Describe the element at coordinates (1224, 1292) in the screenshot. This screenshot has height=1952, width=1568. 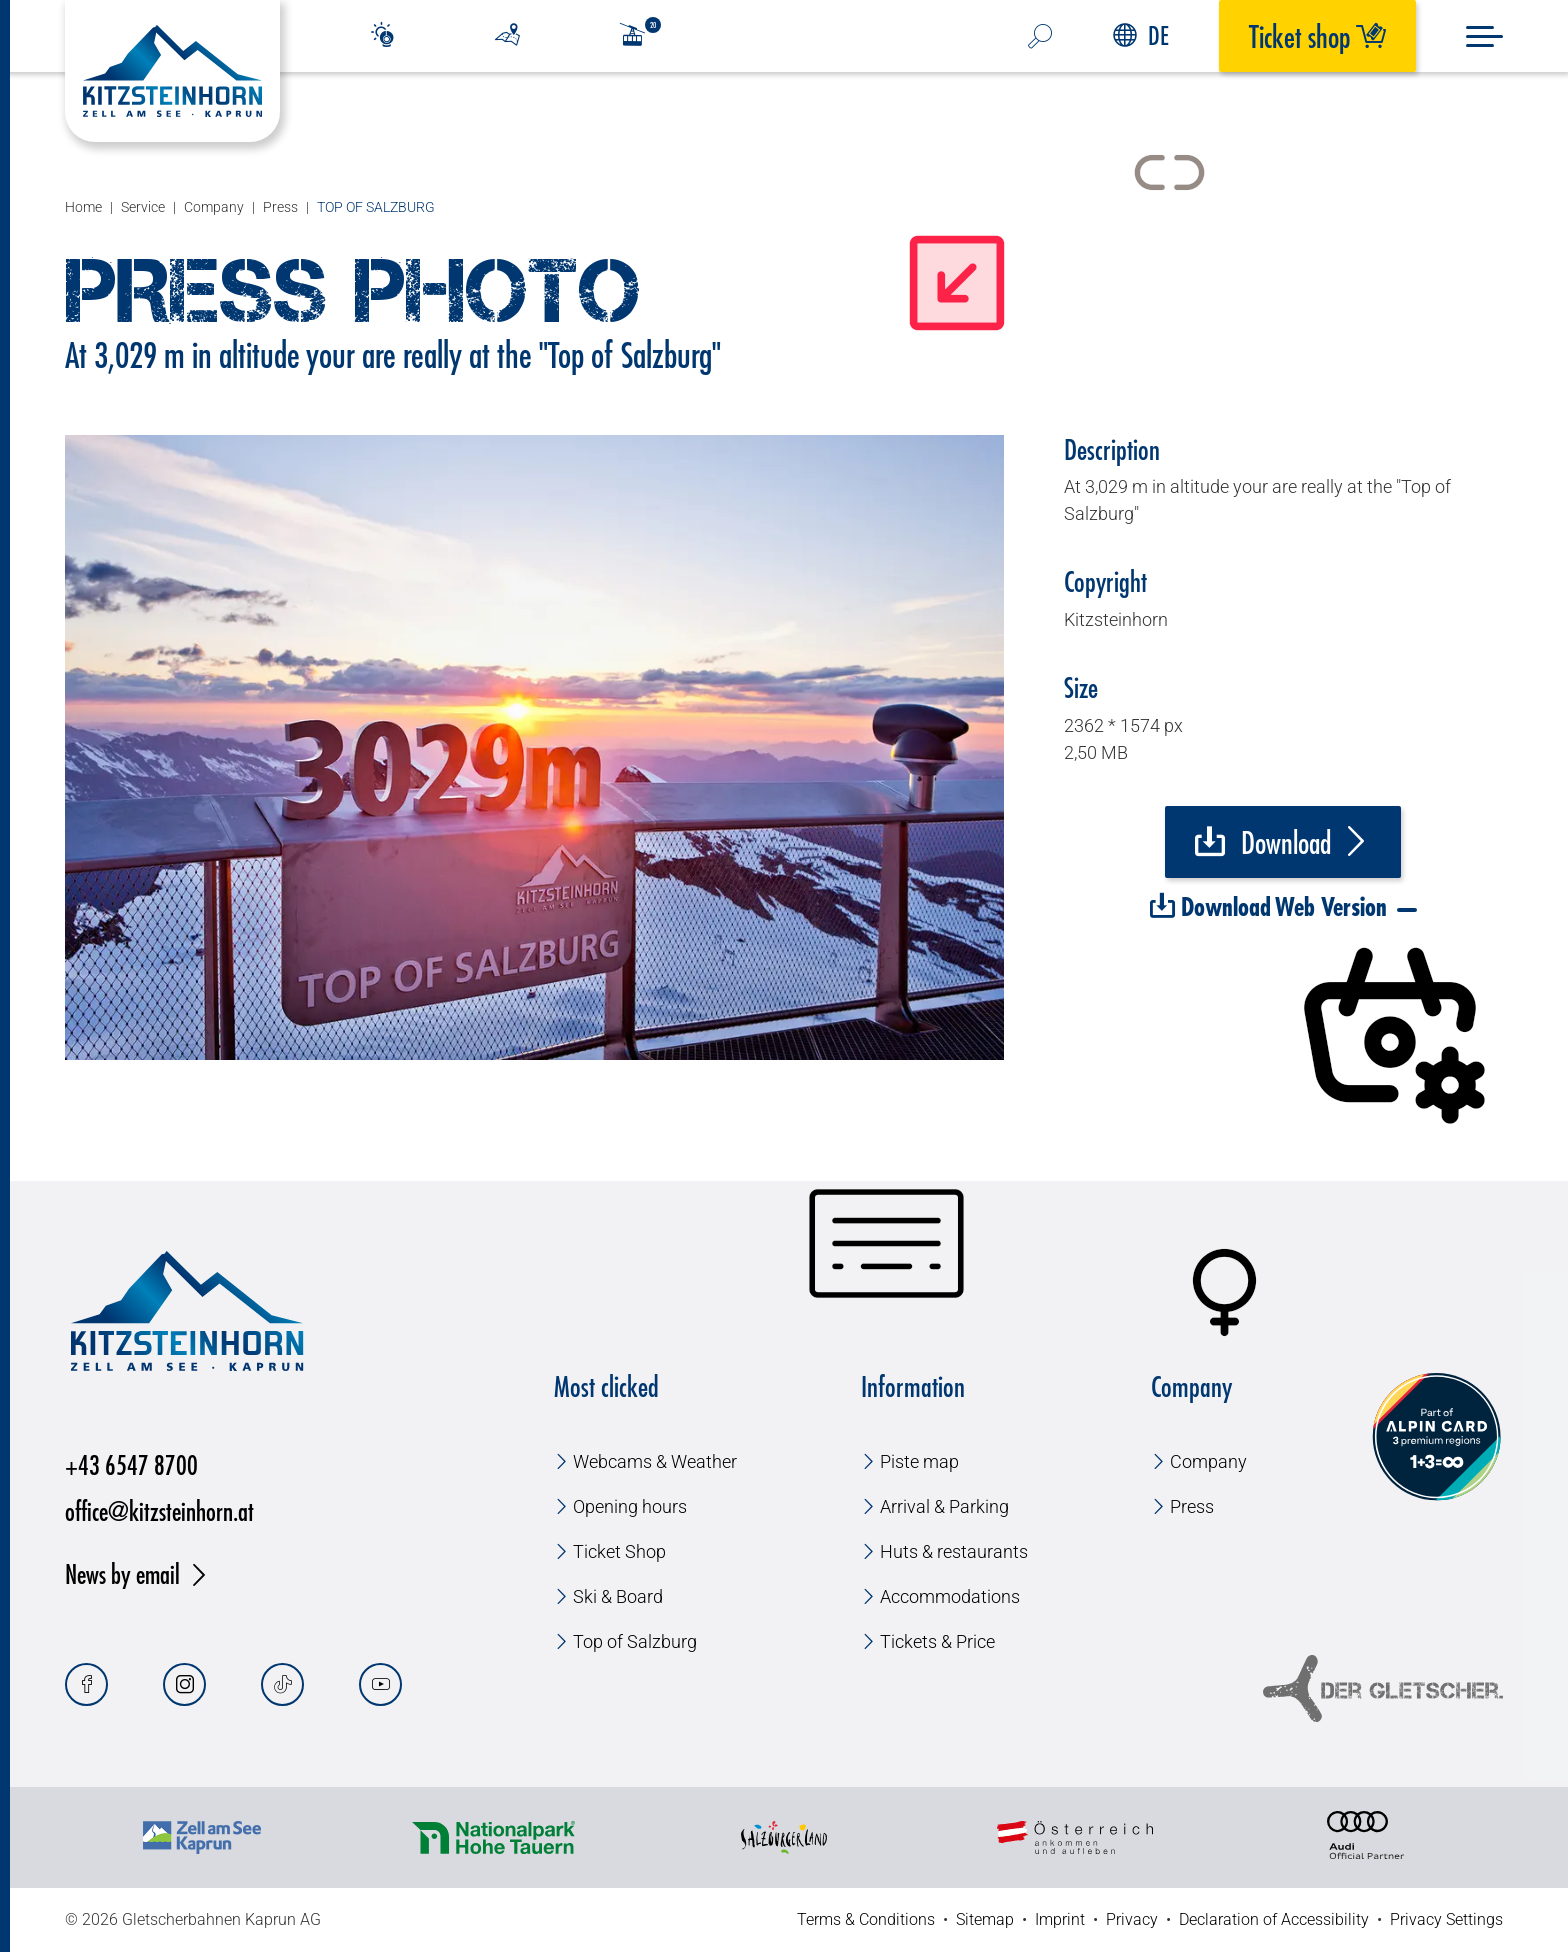
I see `select female gender option` at that location.